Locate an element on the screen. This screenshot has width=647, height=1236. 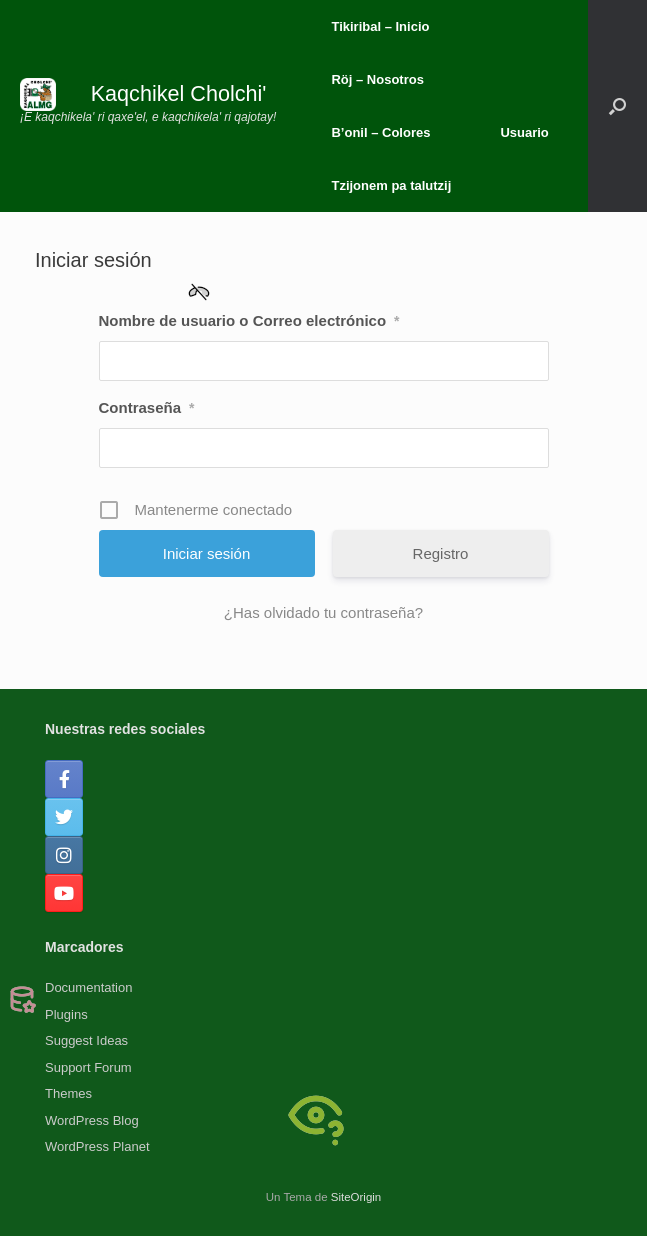
check visibility settings or status is located at coordinates (316, 1115).